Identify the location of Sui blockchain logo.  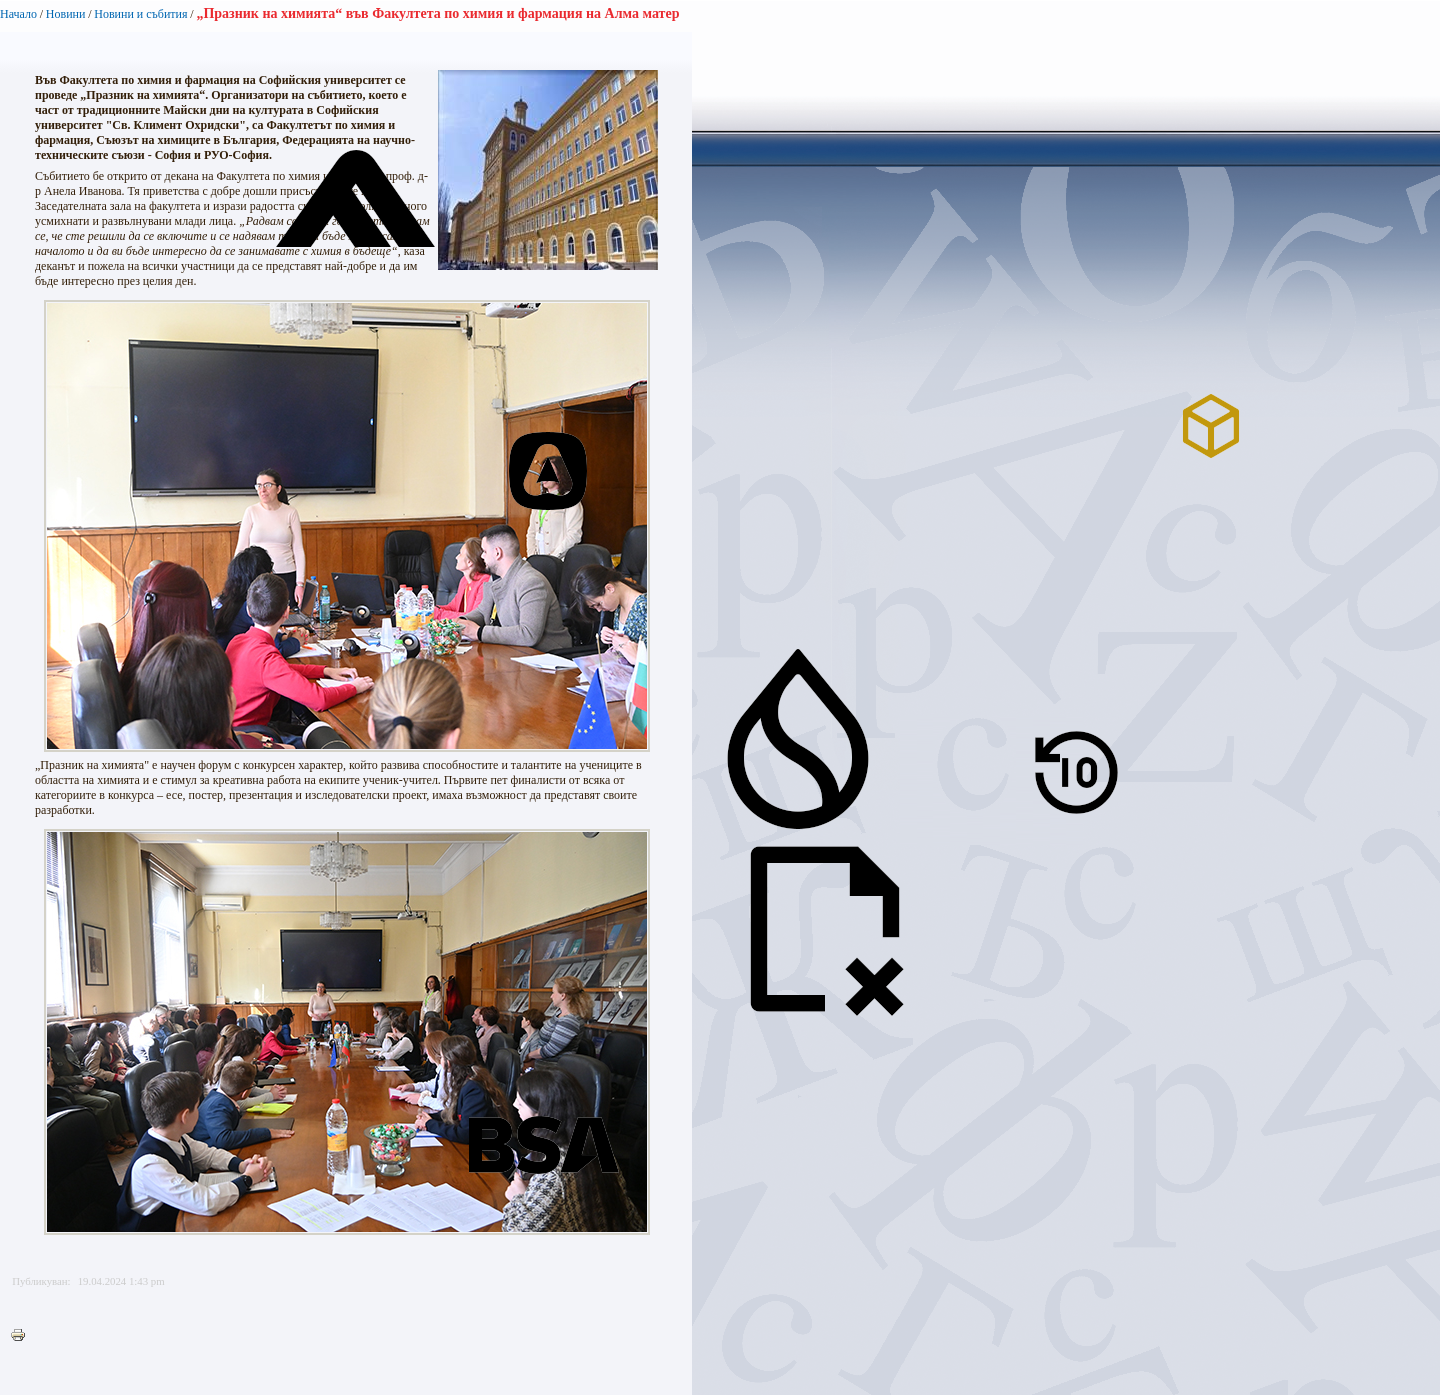
(798, 739).